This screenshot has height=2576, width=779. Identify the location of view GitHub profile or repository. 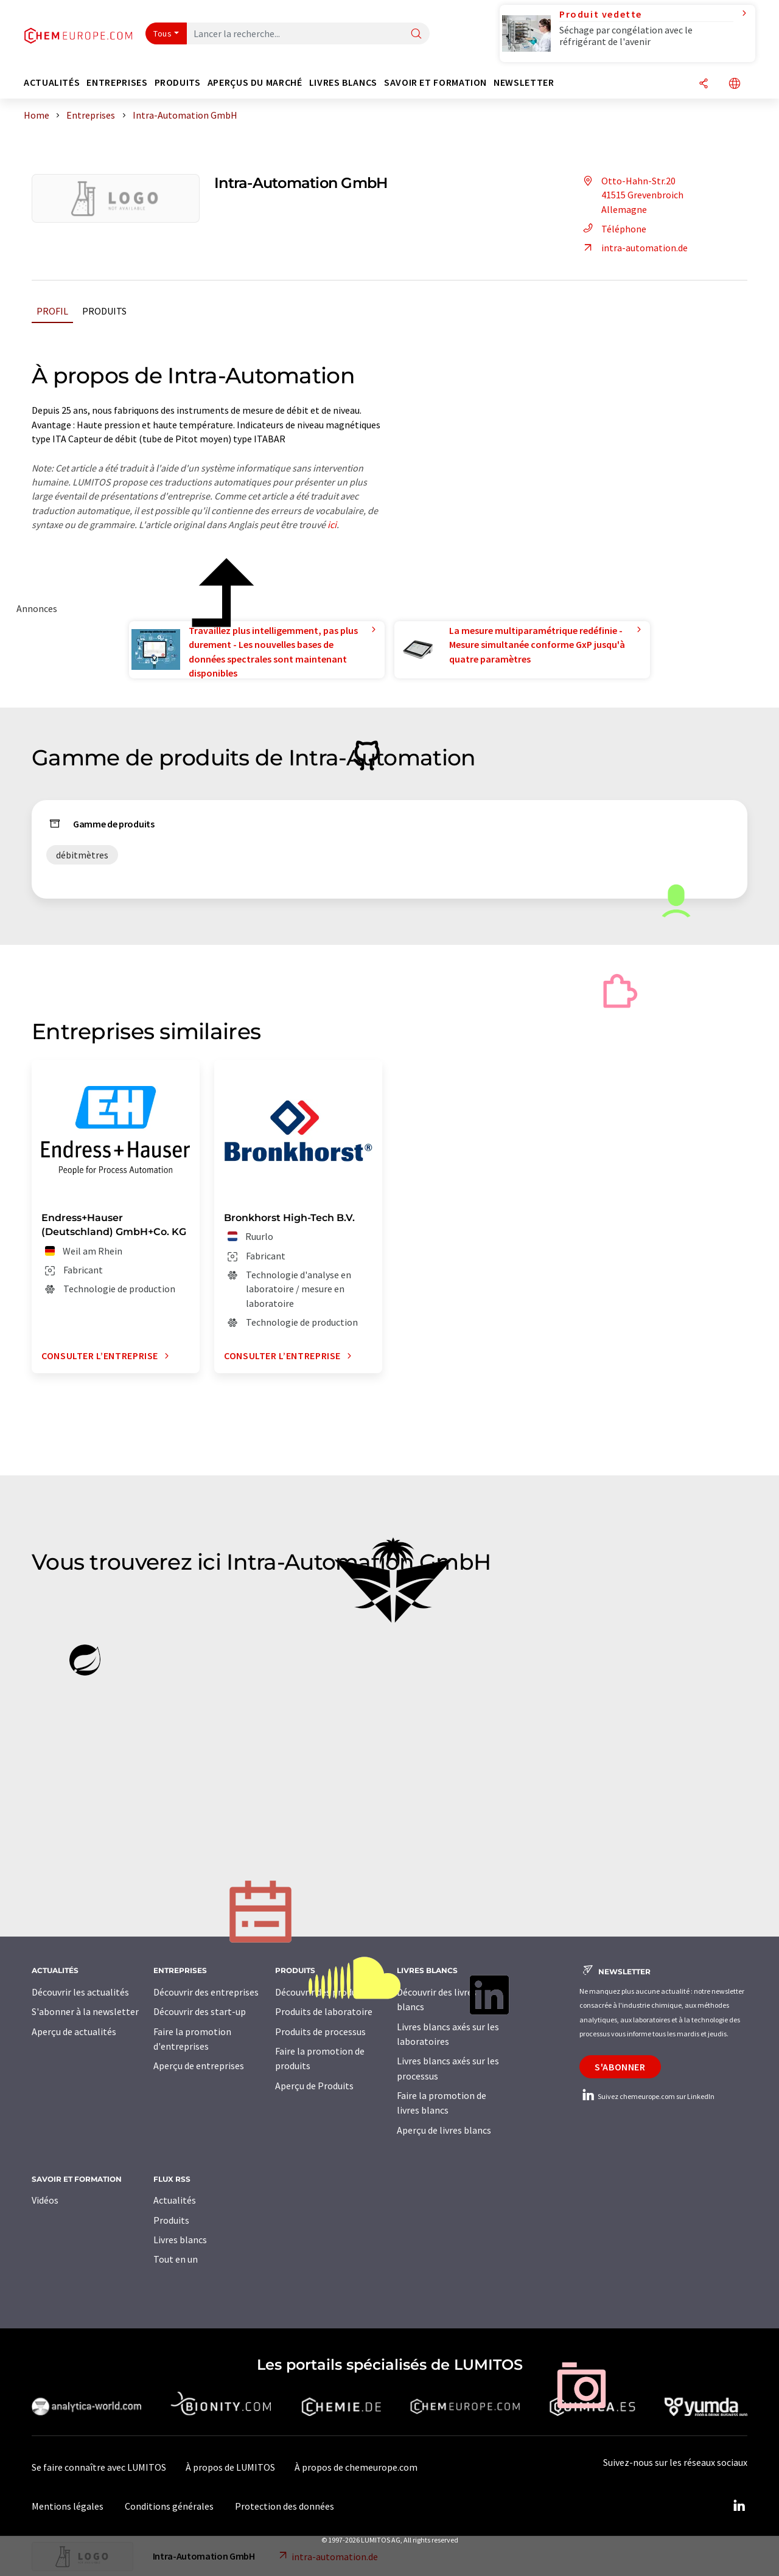
(367, 755).